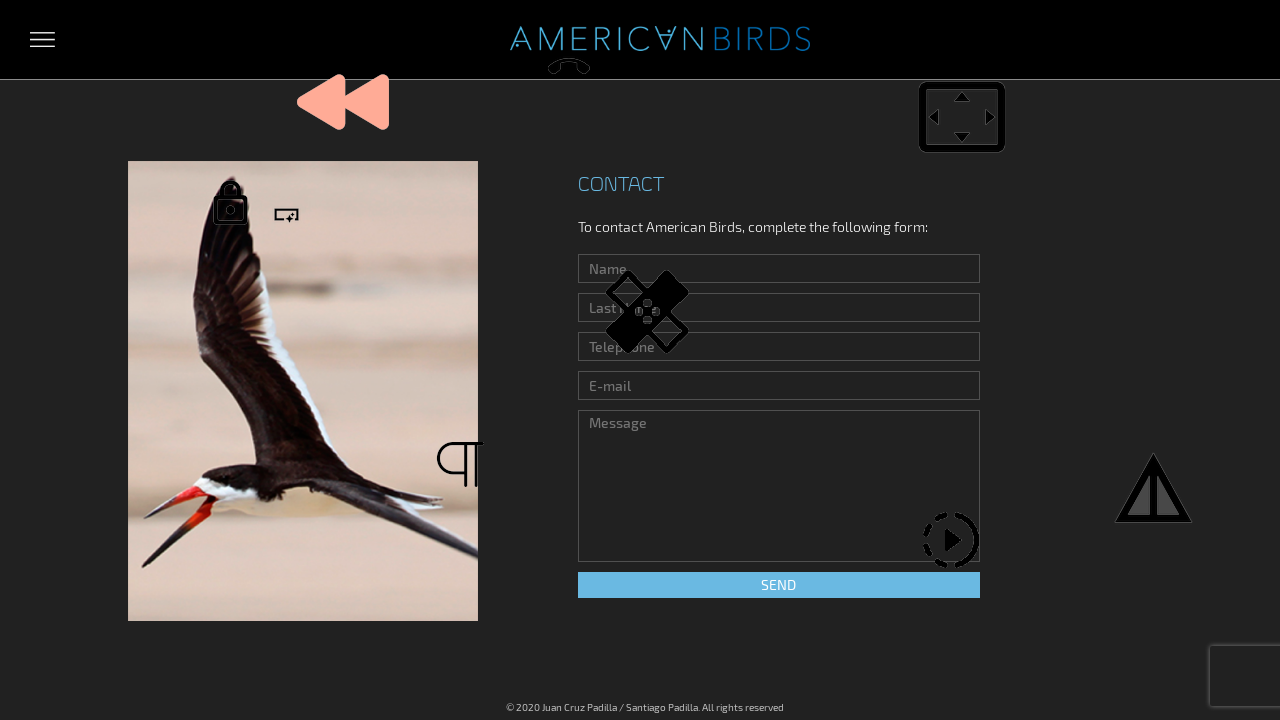 The image size is (1280, 720). Describe the element at coordinates (647, 311) in the screenshot. I see `apply healing or spot removal tool` at that location.